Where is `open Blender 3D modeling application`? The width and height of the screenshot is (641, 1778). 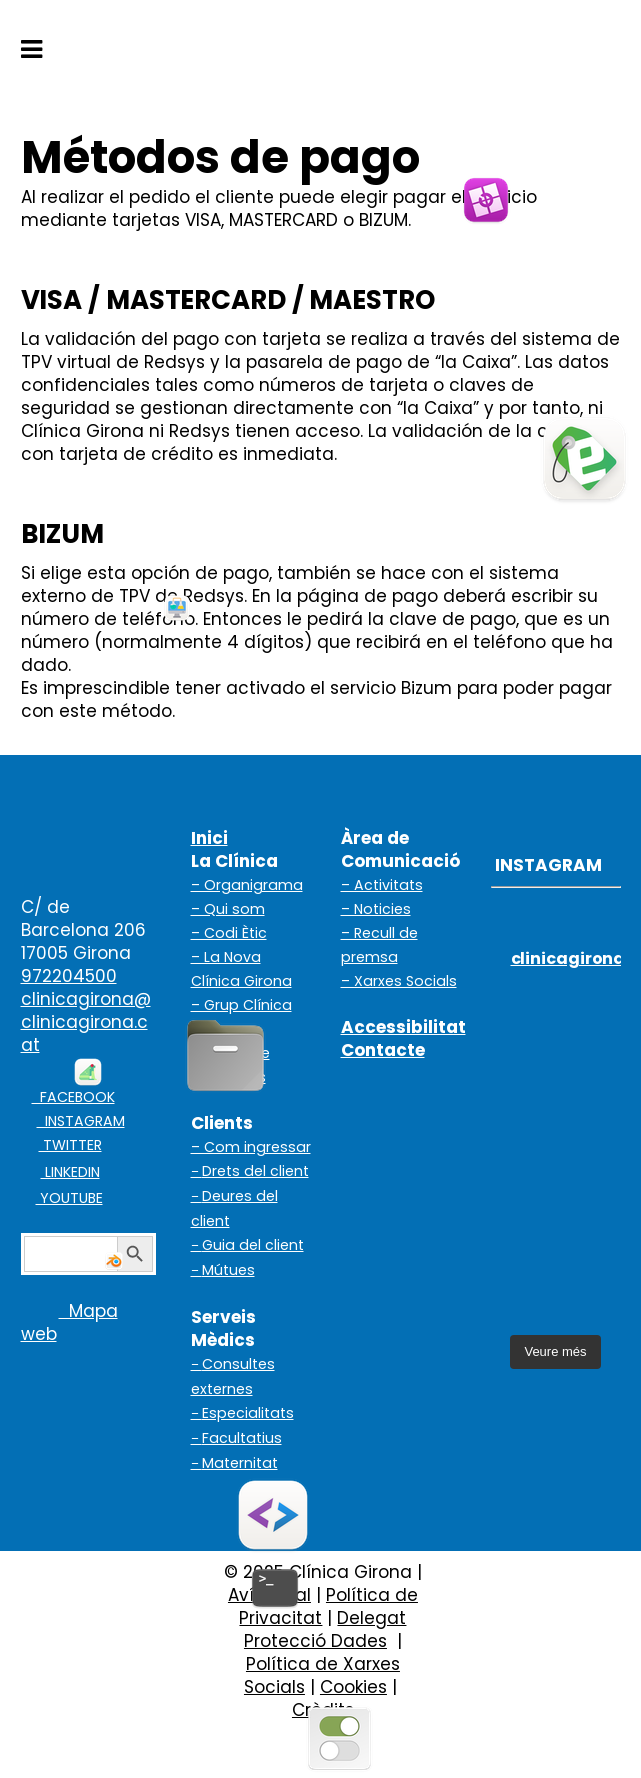 open Blender 3D modeling application is located at coordinates (114, 1261).